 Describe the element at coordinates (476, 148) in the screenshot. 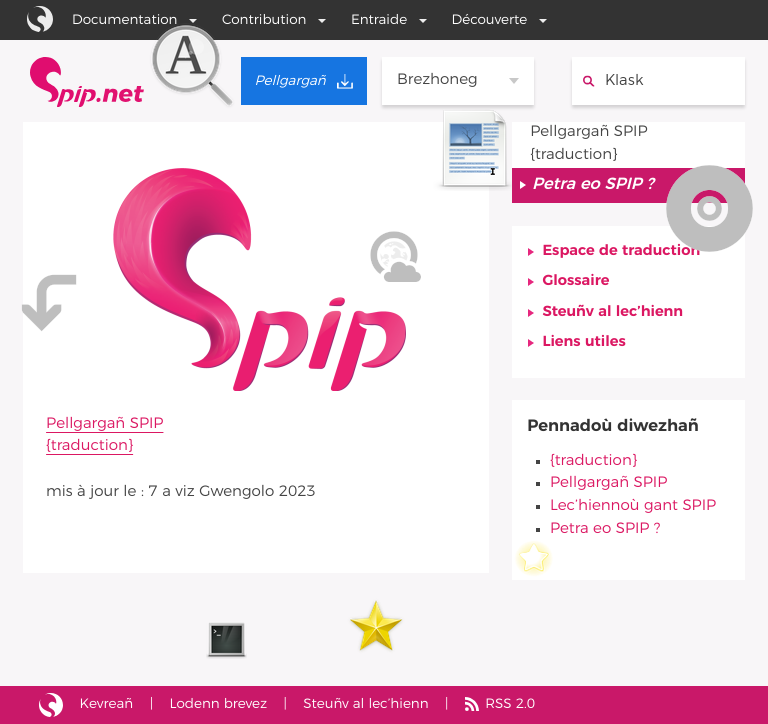

I see `select all content in the current document` at that location.